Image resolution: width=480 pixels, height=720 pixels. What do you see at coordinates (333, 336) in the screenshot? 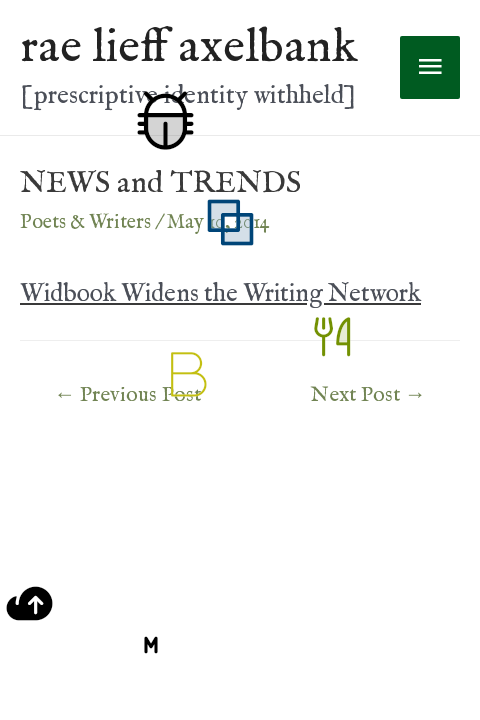
I see `browse nearby restaurants` at bounding box center [333, 336].